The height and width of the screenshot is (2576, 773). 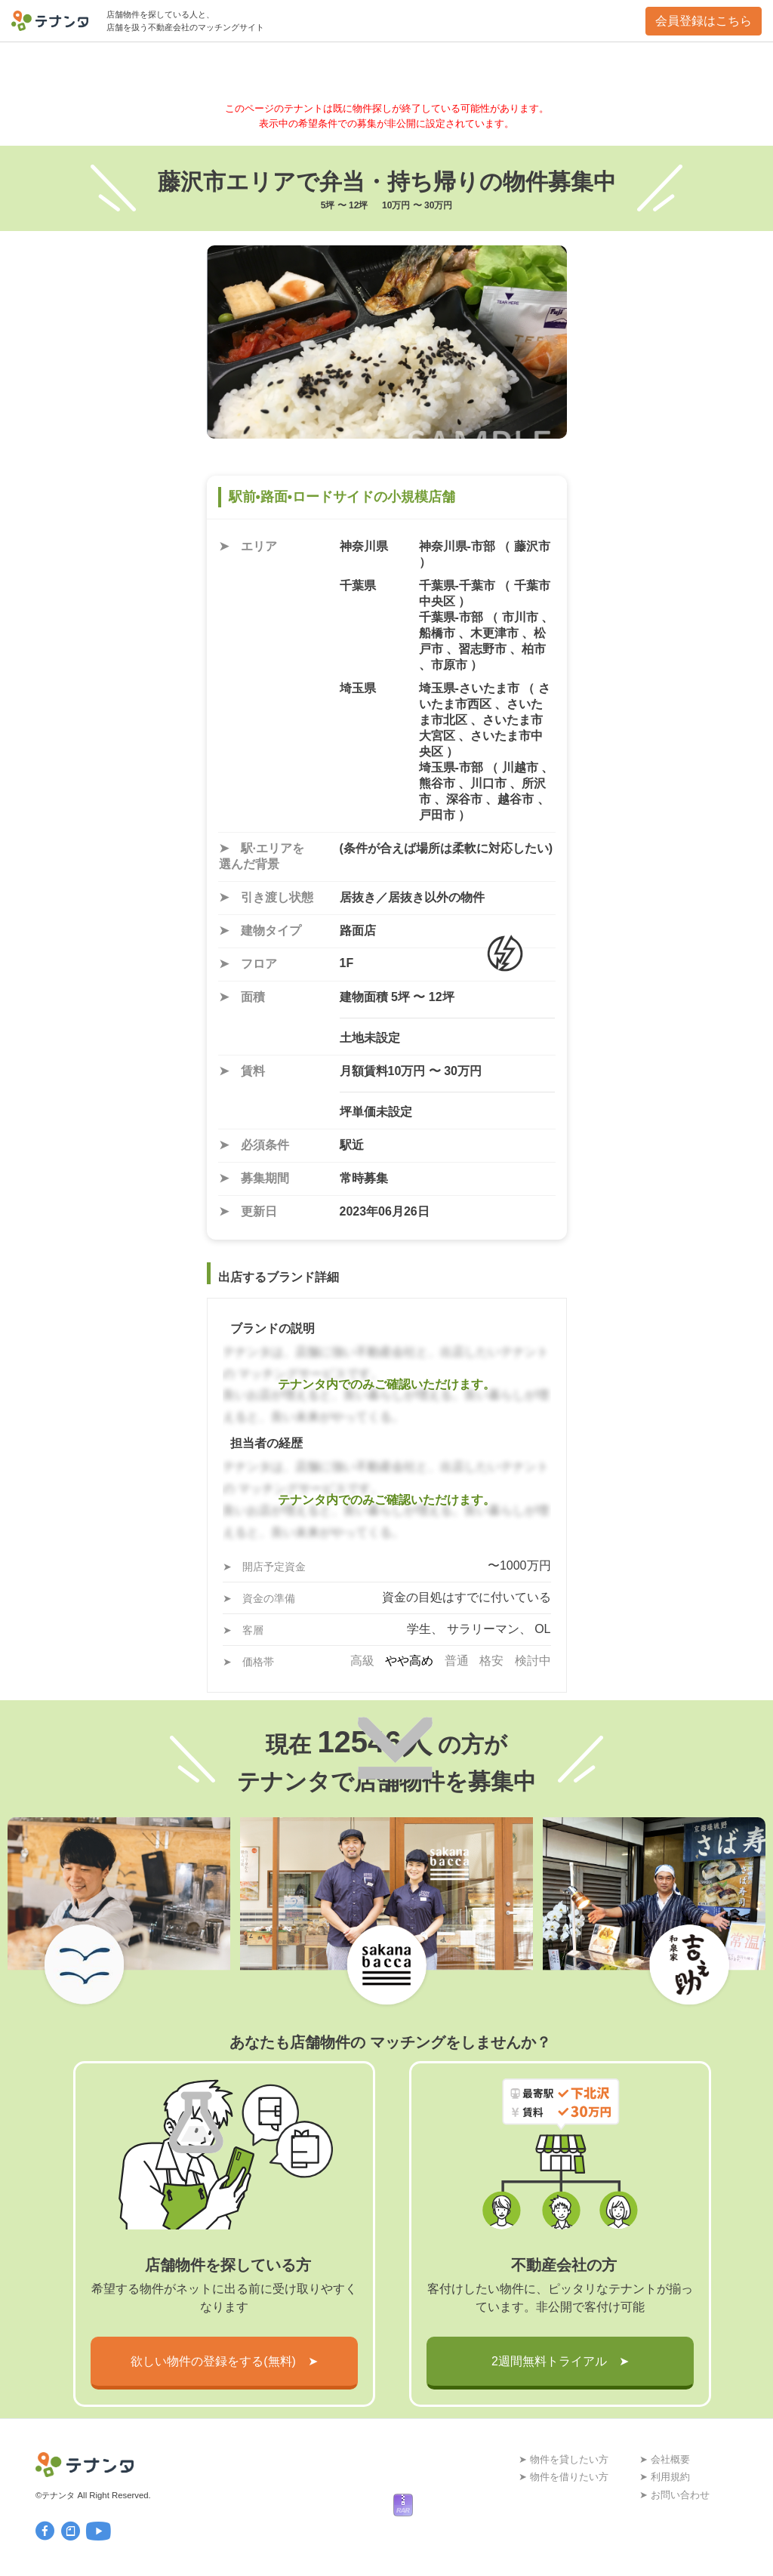 I want to click on a compressed RAR archive file, so click(x=403, y=2505).